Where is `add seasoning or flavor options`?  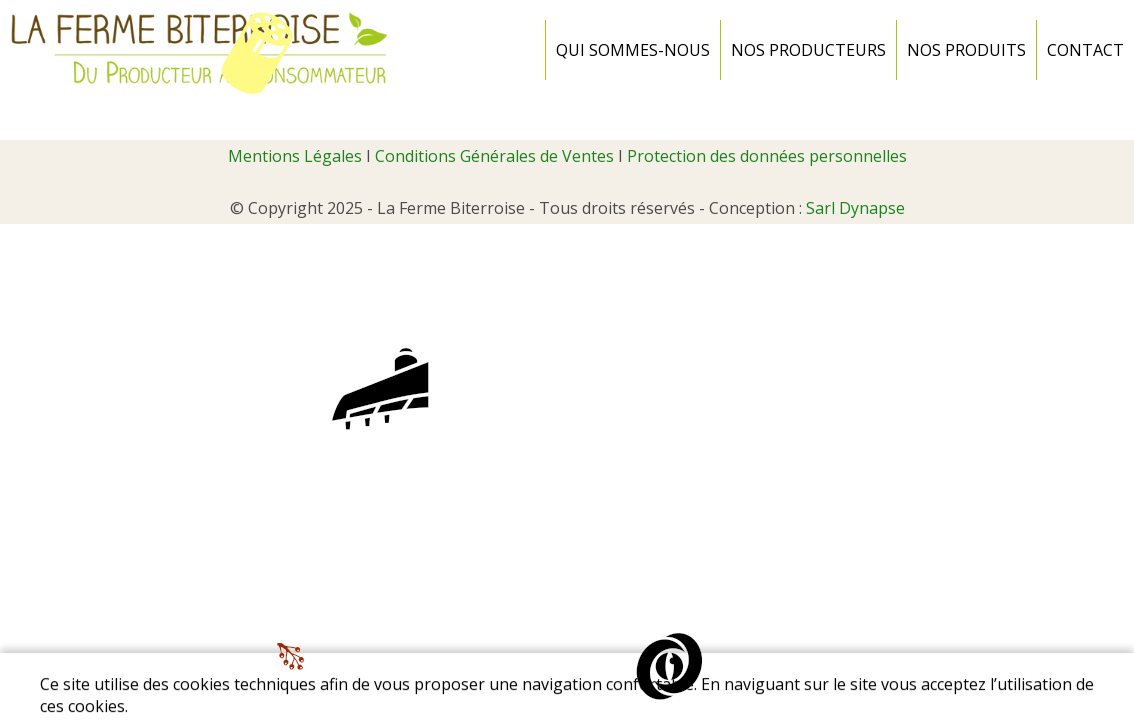
add seasoning or flavor options is located at coordinates (256, 53).